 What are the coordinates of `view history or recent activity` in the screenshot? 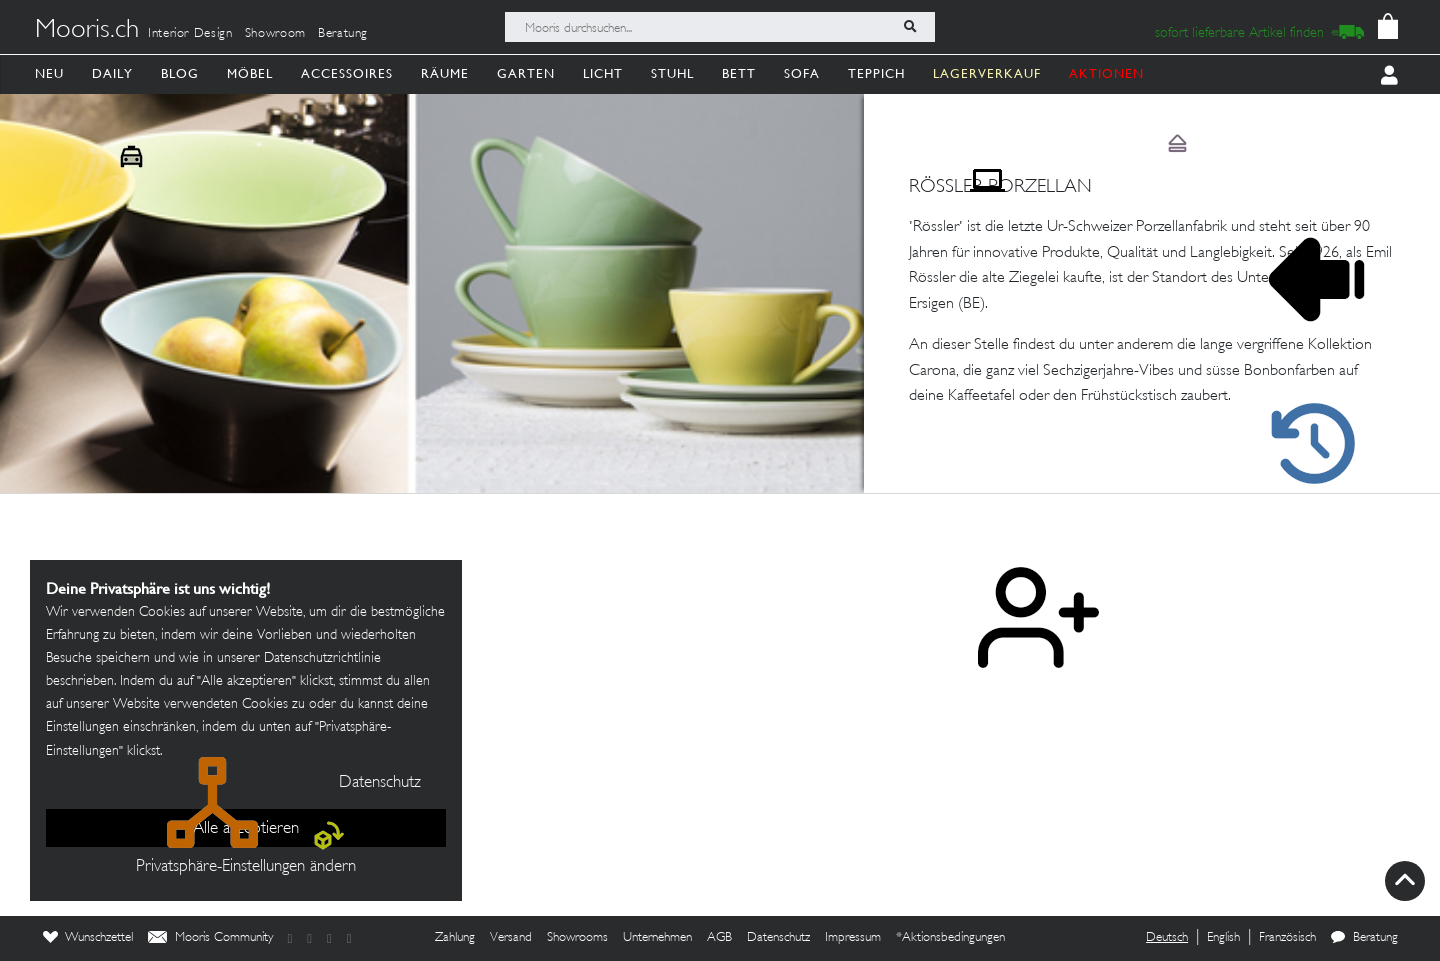 It's located at (1314, 443).